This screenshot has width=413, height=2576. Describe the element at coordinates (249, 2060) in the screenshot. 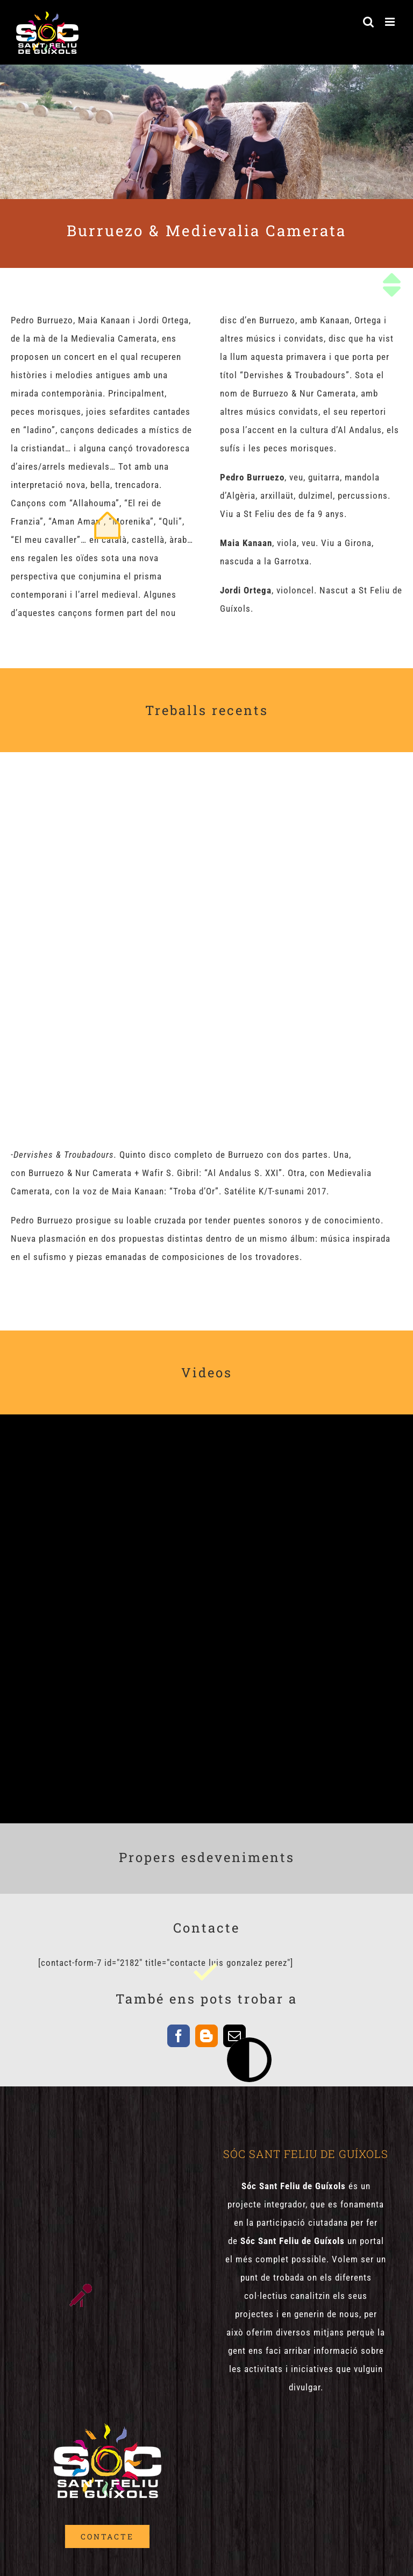

I see `adjust display brightness or contrast` at that location.